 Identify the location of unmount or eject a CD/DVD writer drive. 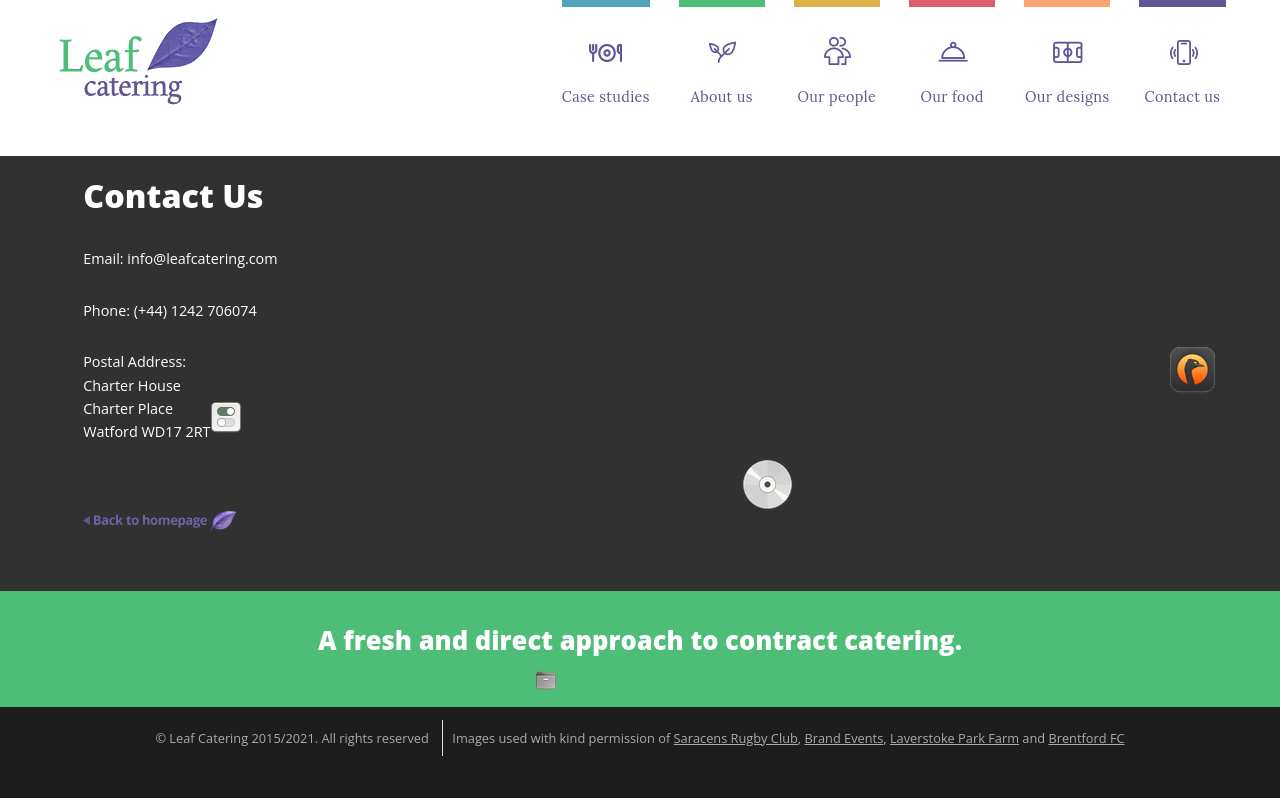
(767, 484).